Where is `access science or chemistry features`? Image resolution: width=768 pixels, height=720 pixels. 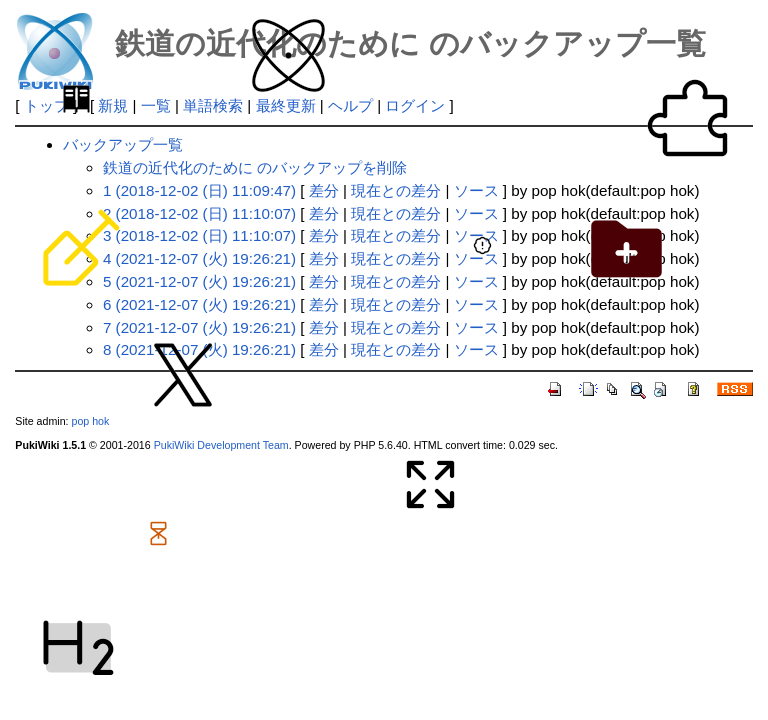
access science or chemistry features is located at coordinates (288, 55).